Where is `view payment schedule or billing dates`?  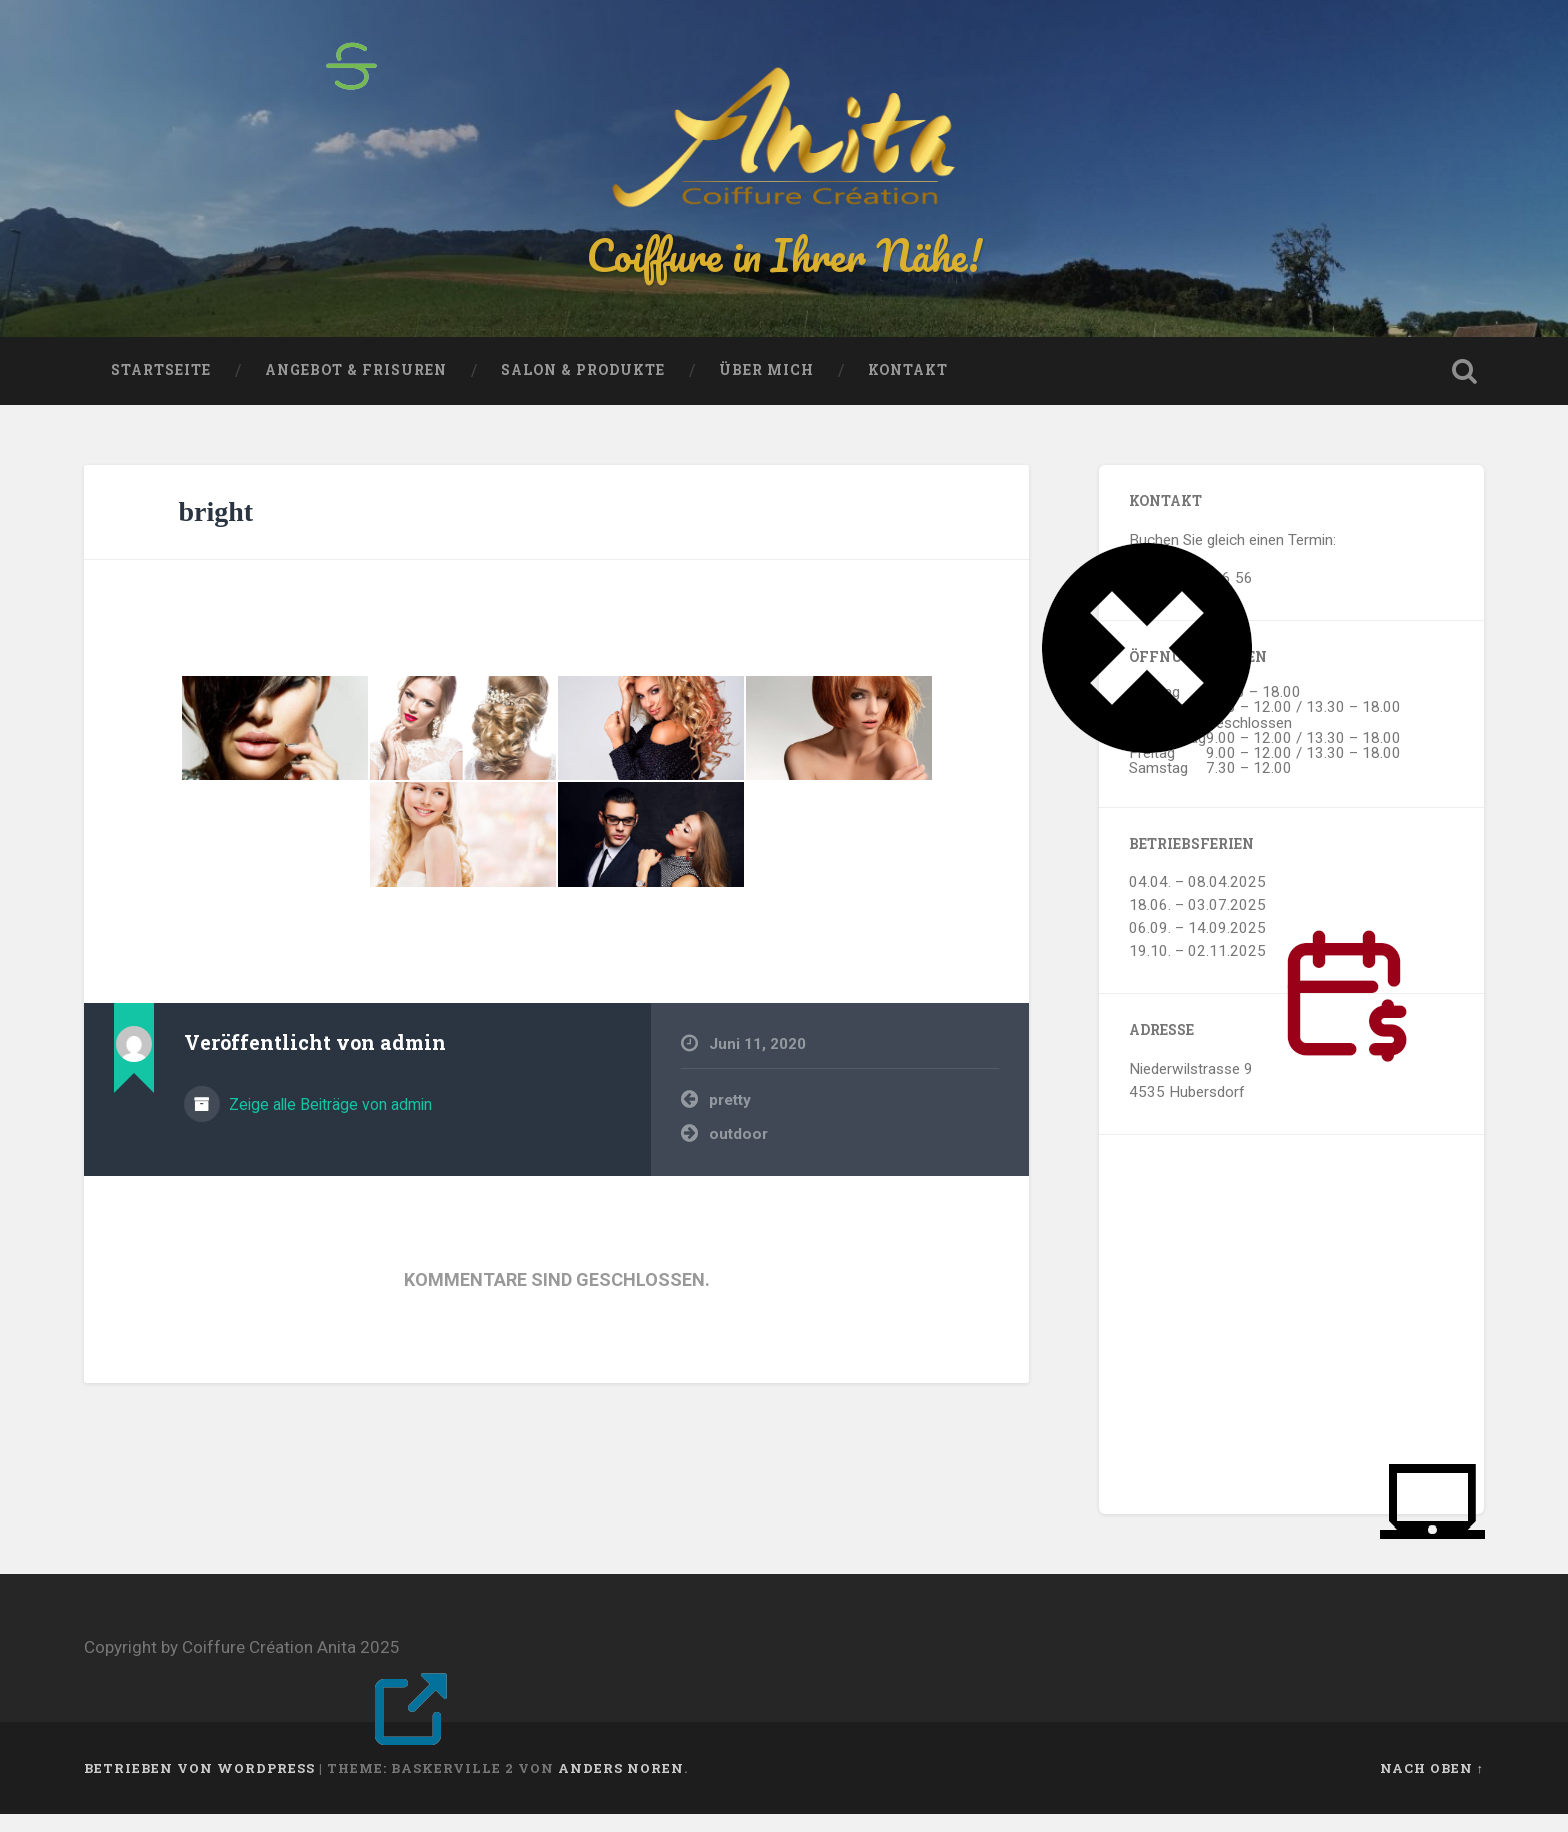
view payment schedule or billing dates is located at coordinates (1344, 993).